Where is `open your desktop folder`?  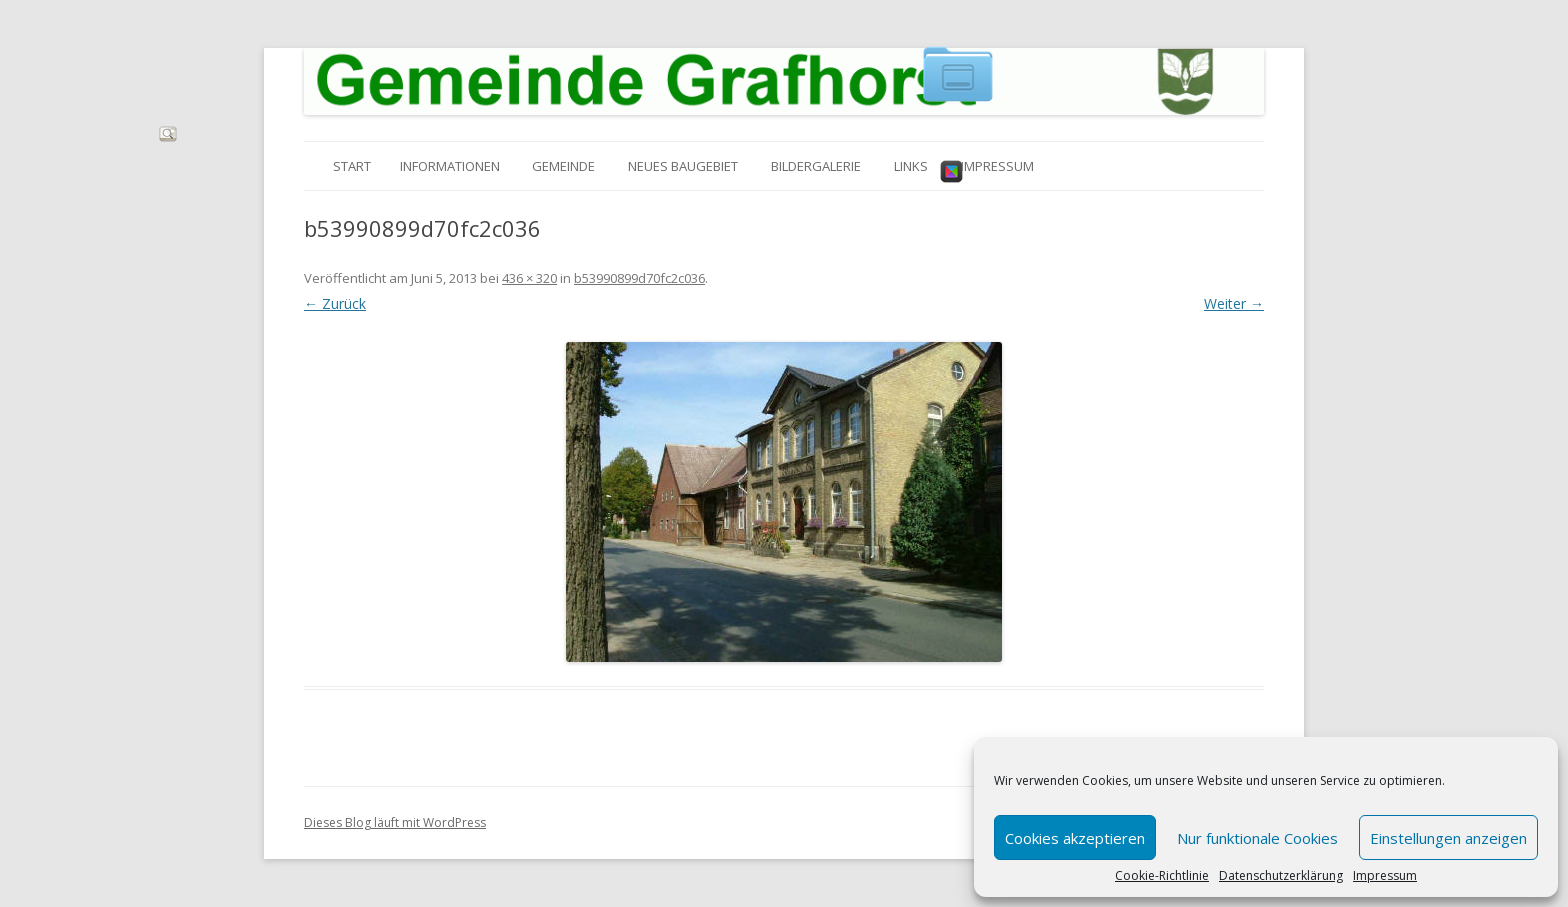 open your desktop folder is located at coordinates (958, 74).